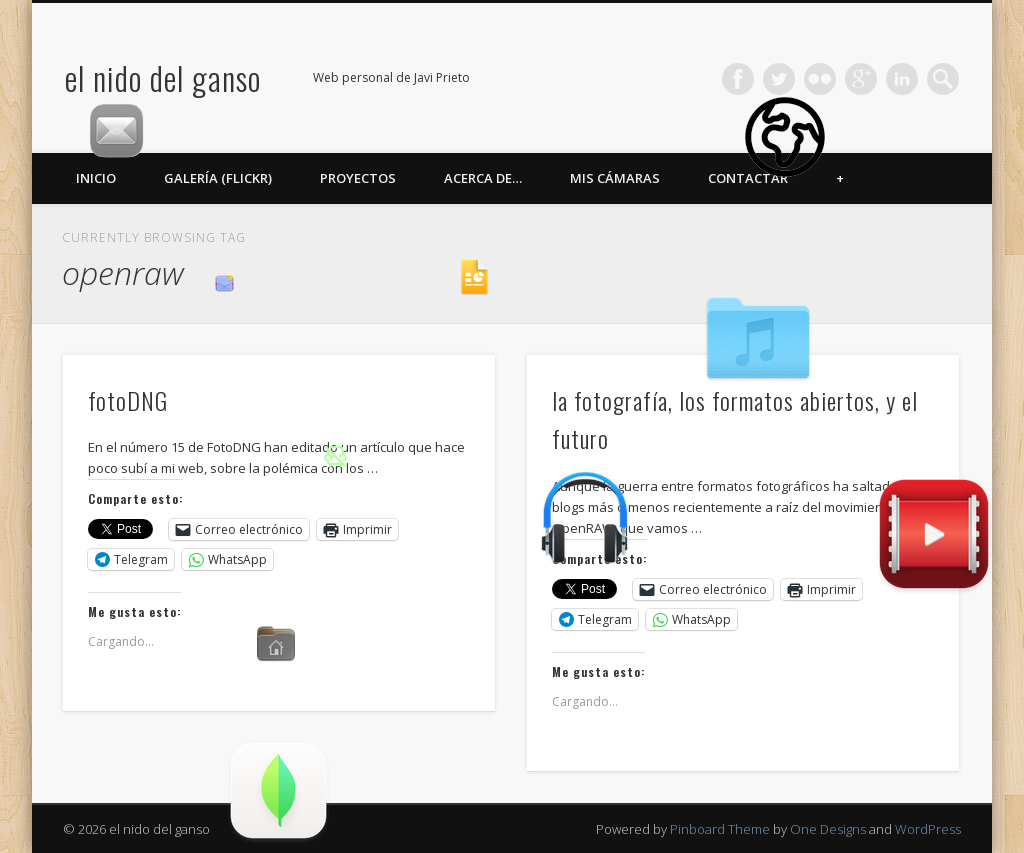 Image resolution: width=1024 pixels, height=853 pixels. Describe the element at coordinates (276, 643) in the screenshot. I see `access your home folder` at that location.